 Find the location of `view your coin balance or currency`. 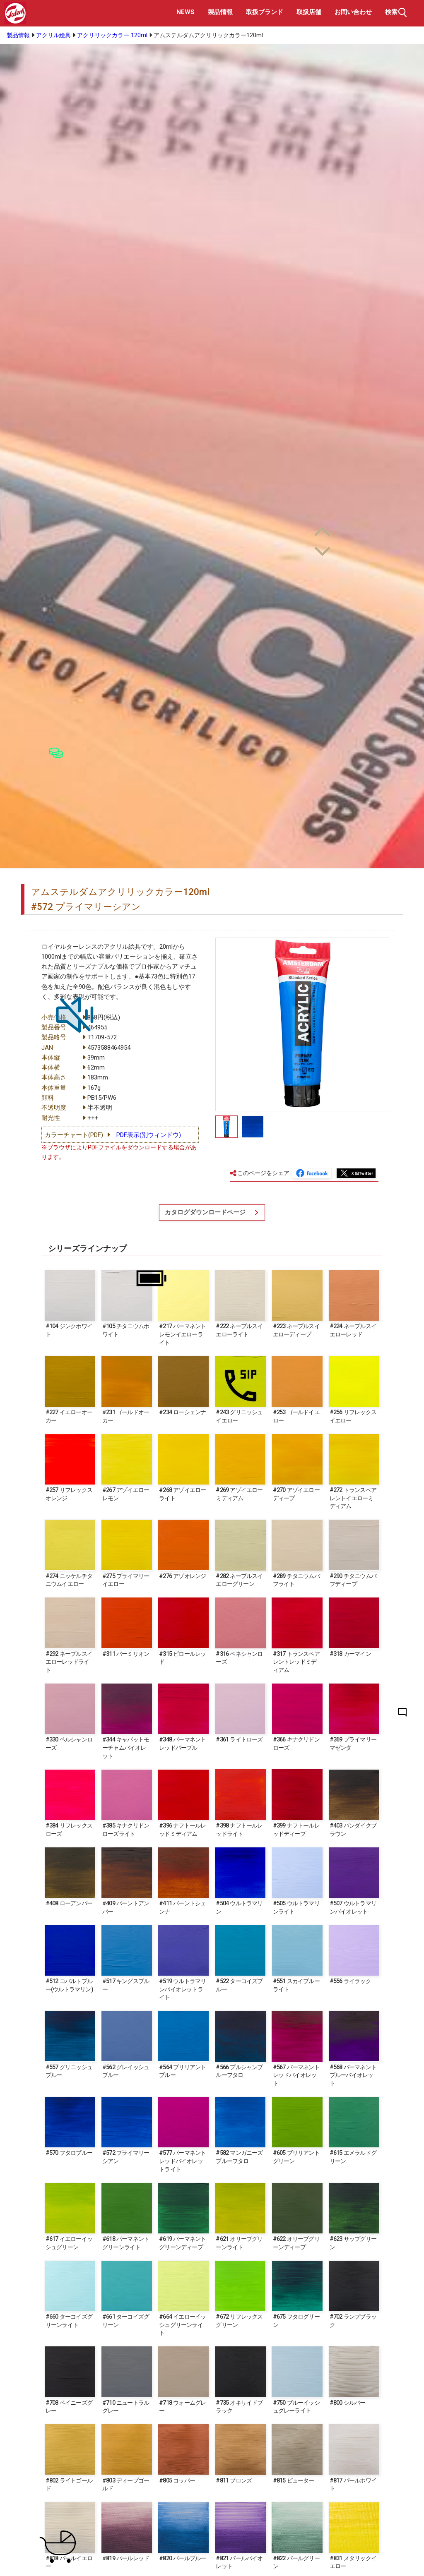

view your coin balance or currency is located at coordinates (56, 753).